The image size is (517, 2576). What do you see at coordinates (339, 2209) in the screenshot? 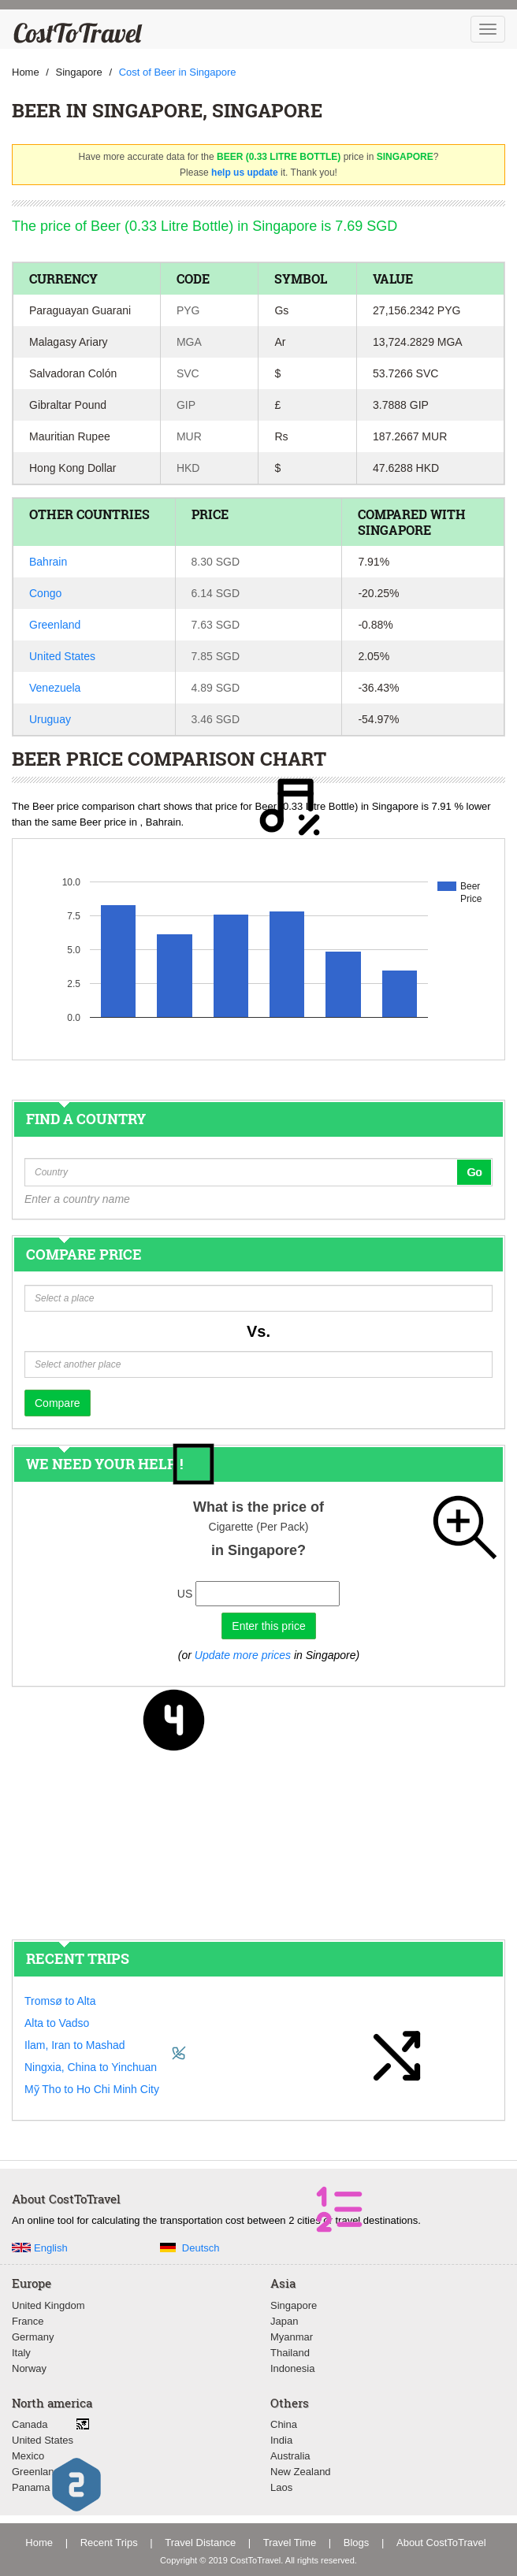
I see `create a numbered list` at bounding box center [339, 2209].